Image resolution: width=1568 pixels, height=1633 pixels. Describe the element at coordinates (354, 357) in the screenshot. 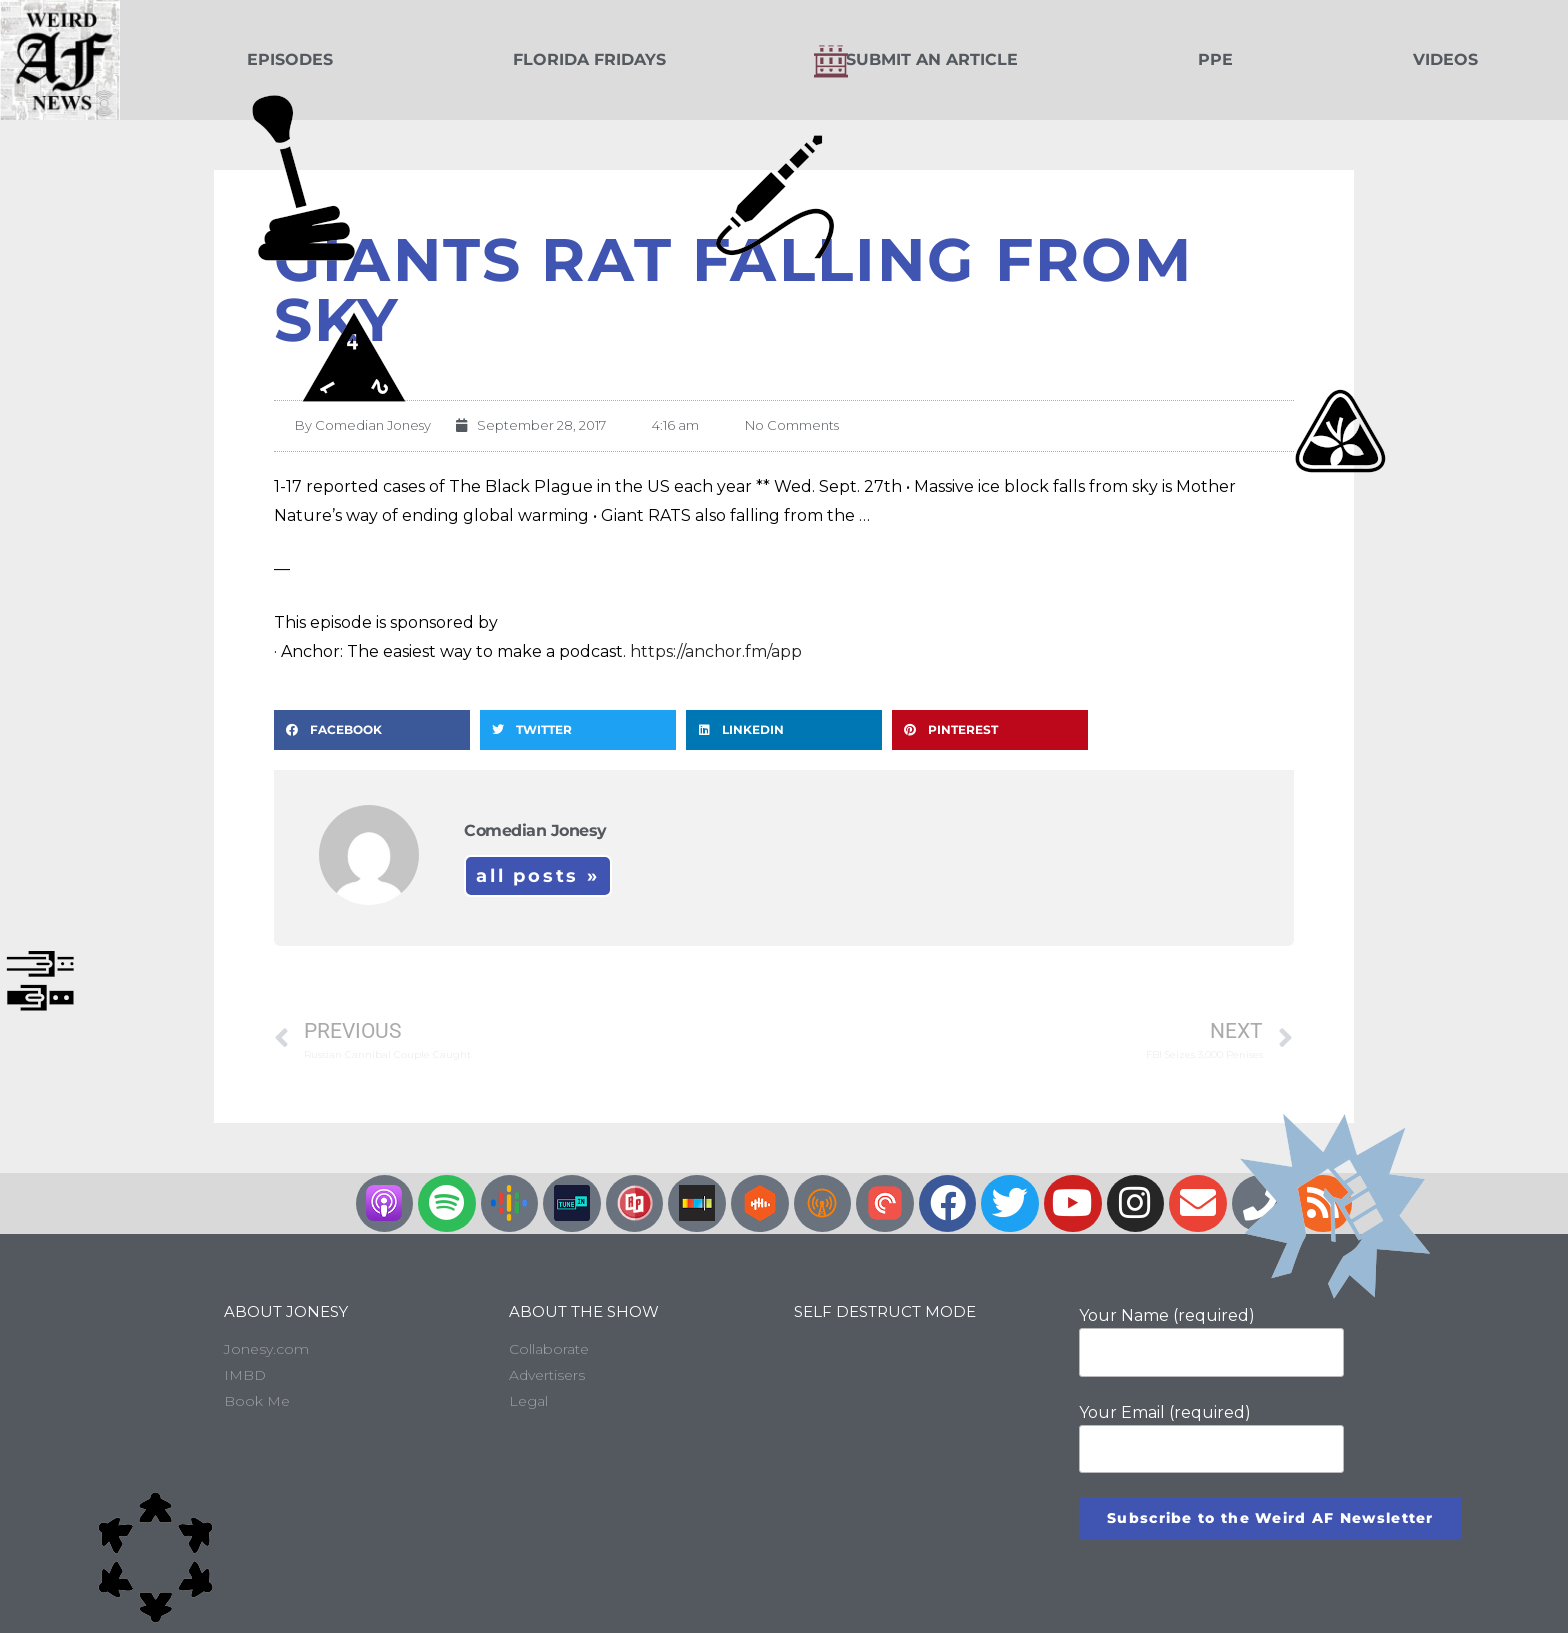

I see `select a 4-sided die for rolling` at that location.